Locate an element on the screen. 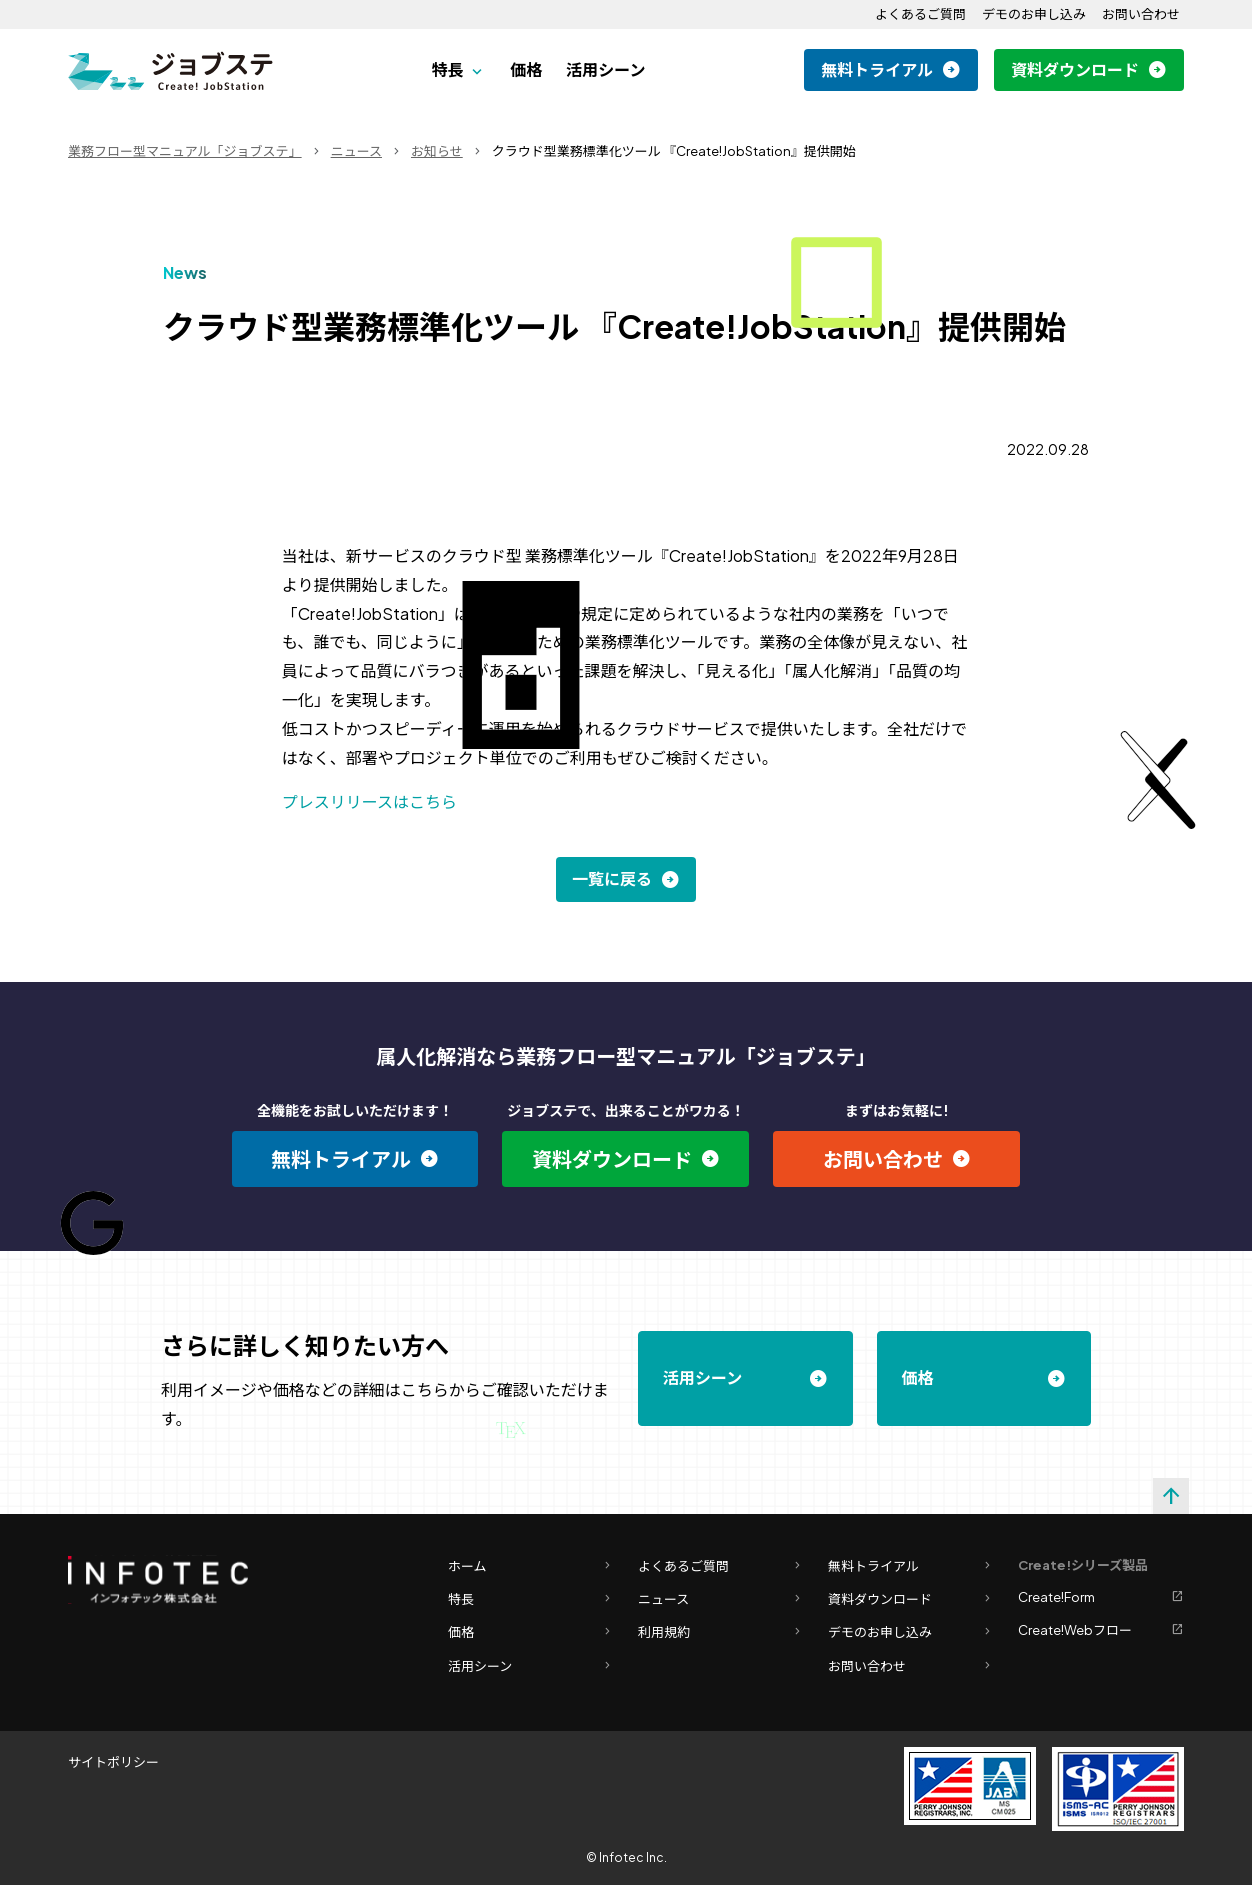 Image resolution: width=1252 pixels, height=1885 pixels. stop media playback is located at coordinates (836, 282).